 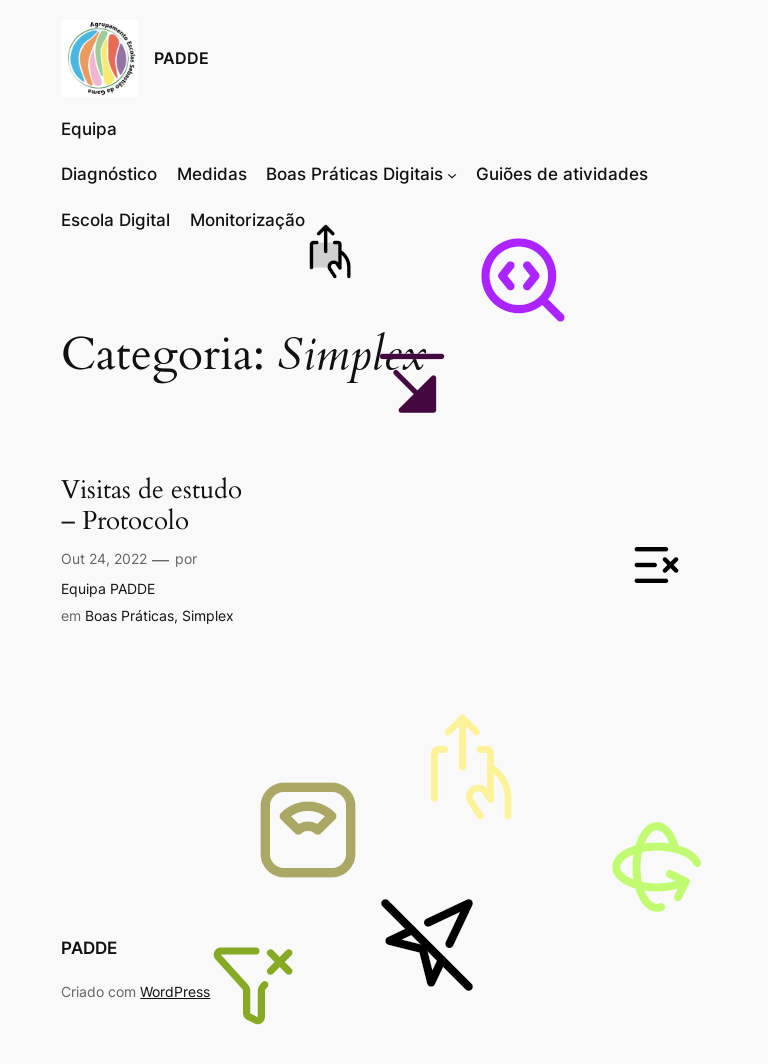 What do you see at coordinates (412, 386) in the screenshot?
I see `move item to bottom-right corner` at bounding box center [412, 386].